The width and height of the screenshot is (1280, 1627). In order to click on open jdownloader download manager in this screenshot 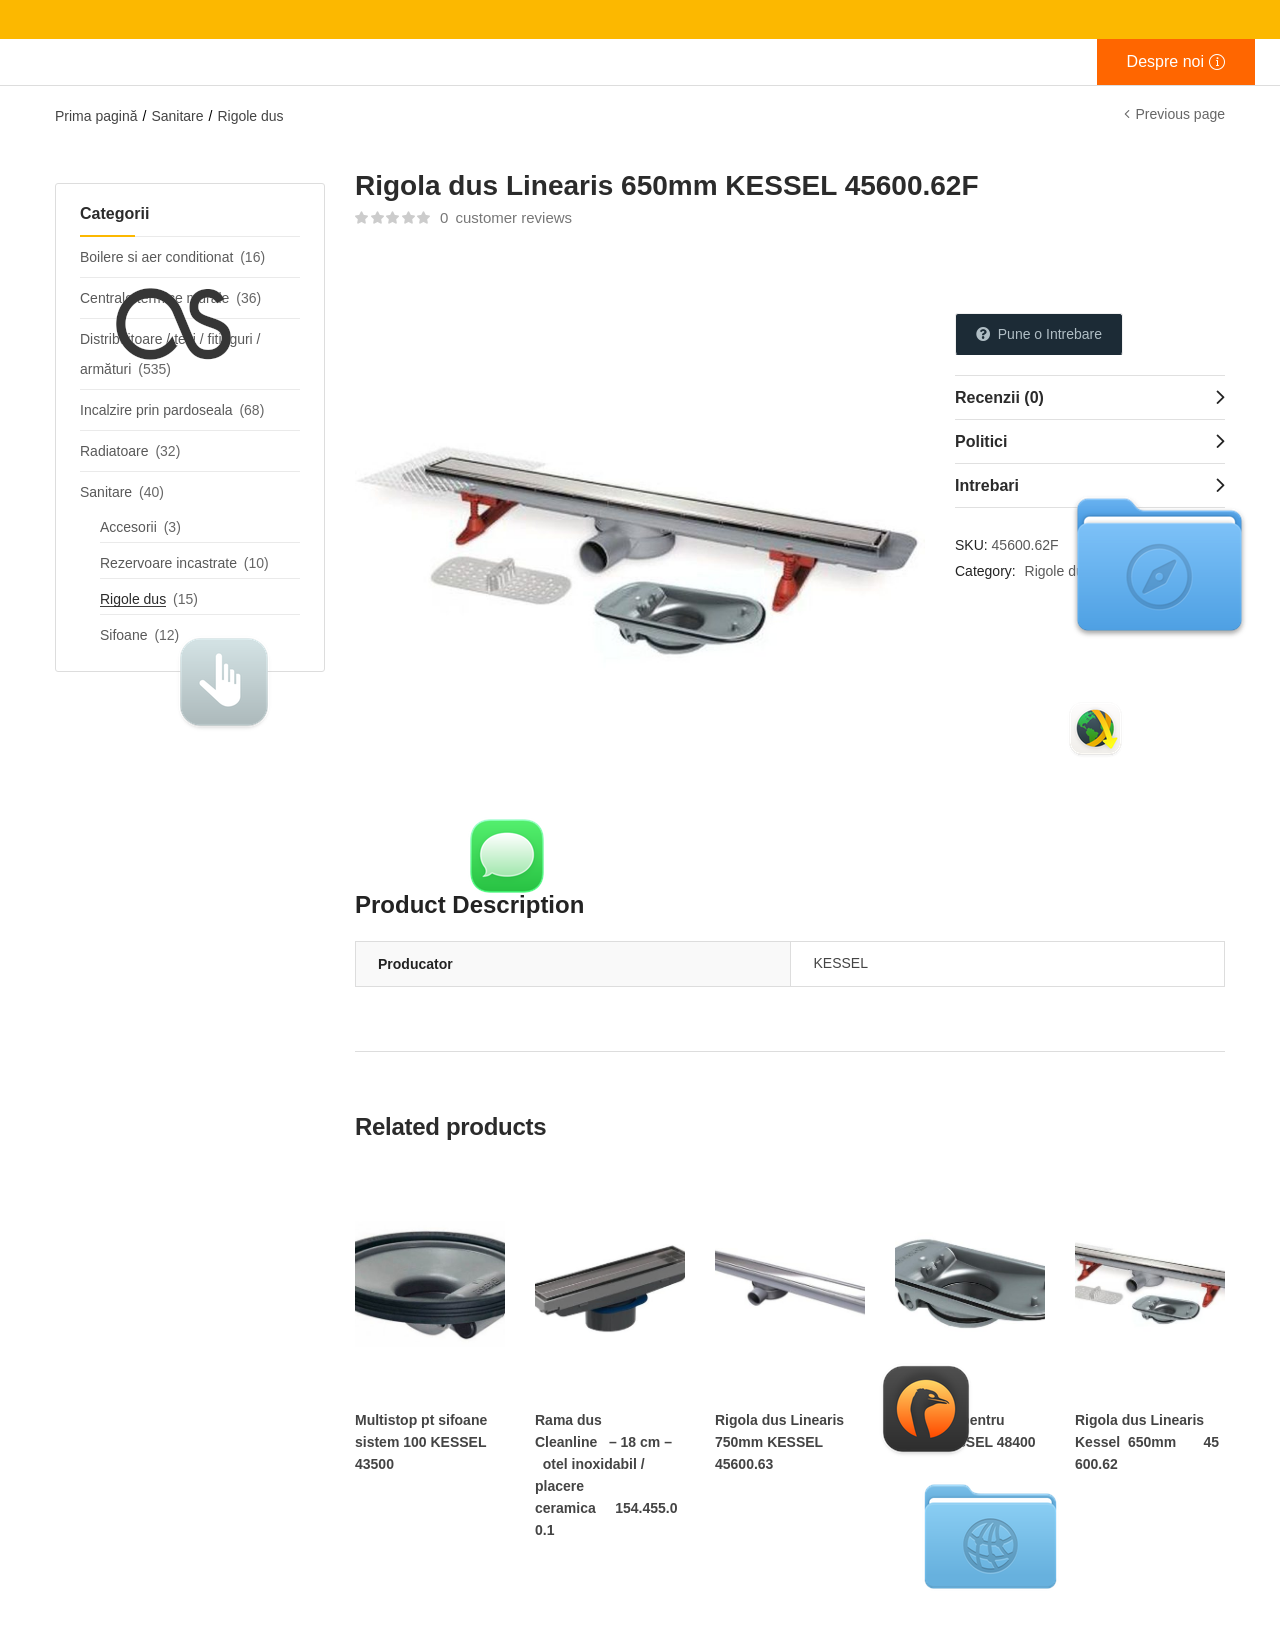, I will do `click(1095, 728)`.